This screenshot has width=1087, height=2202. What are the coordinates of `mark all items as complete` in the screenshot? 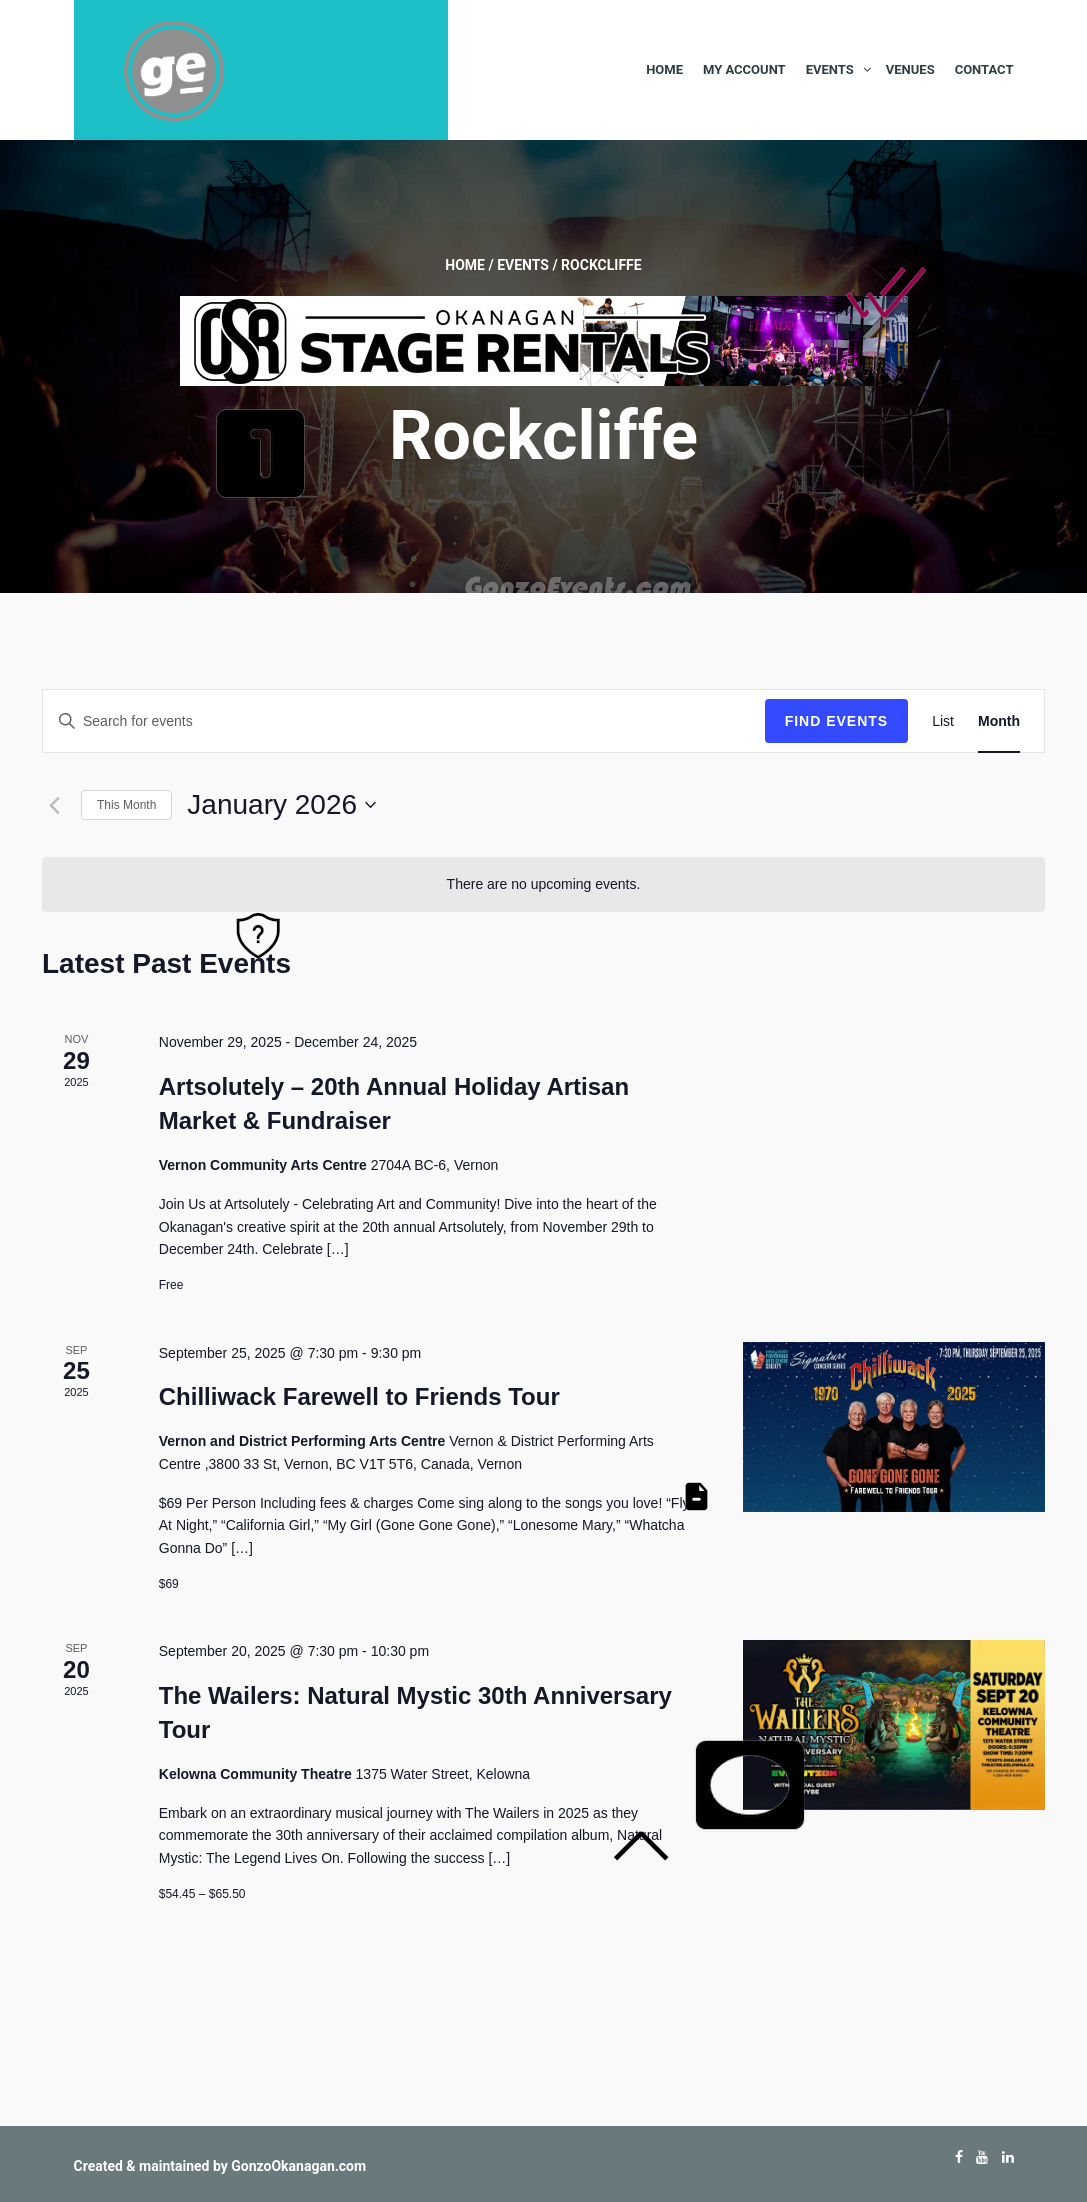 It's located at (887, 293).